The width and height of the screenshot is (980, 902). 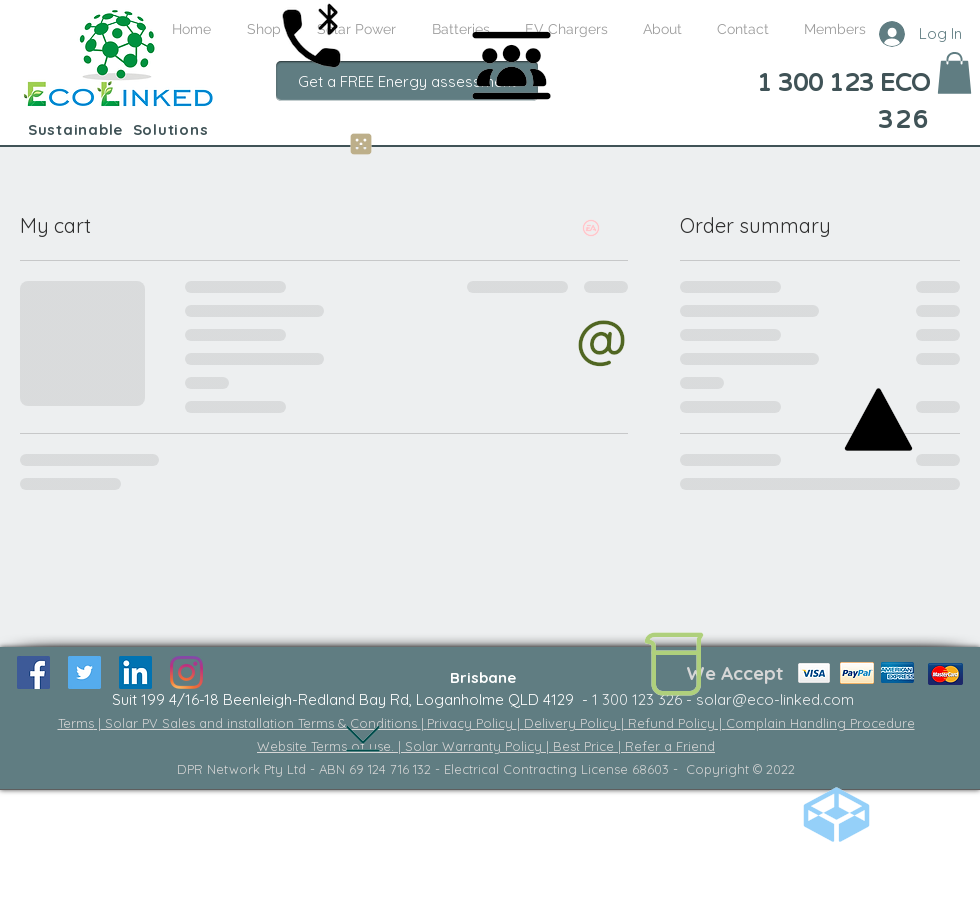 I want to click on collapse content or section, so click(x=363, y=738).